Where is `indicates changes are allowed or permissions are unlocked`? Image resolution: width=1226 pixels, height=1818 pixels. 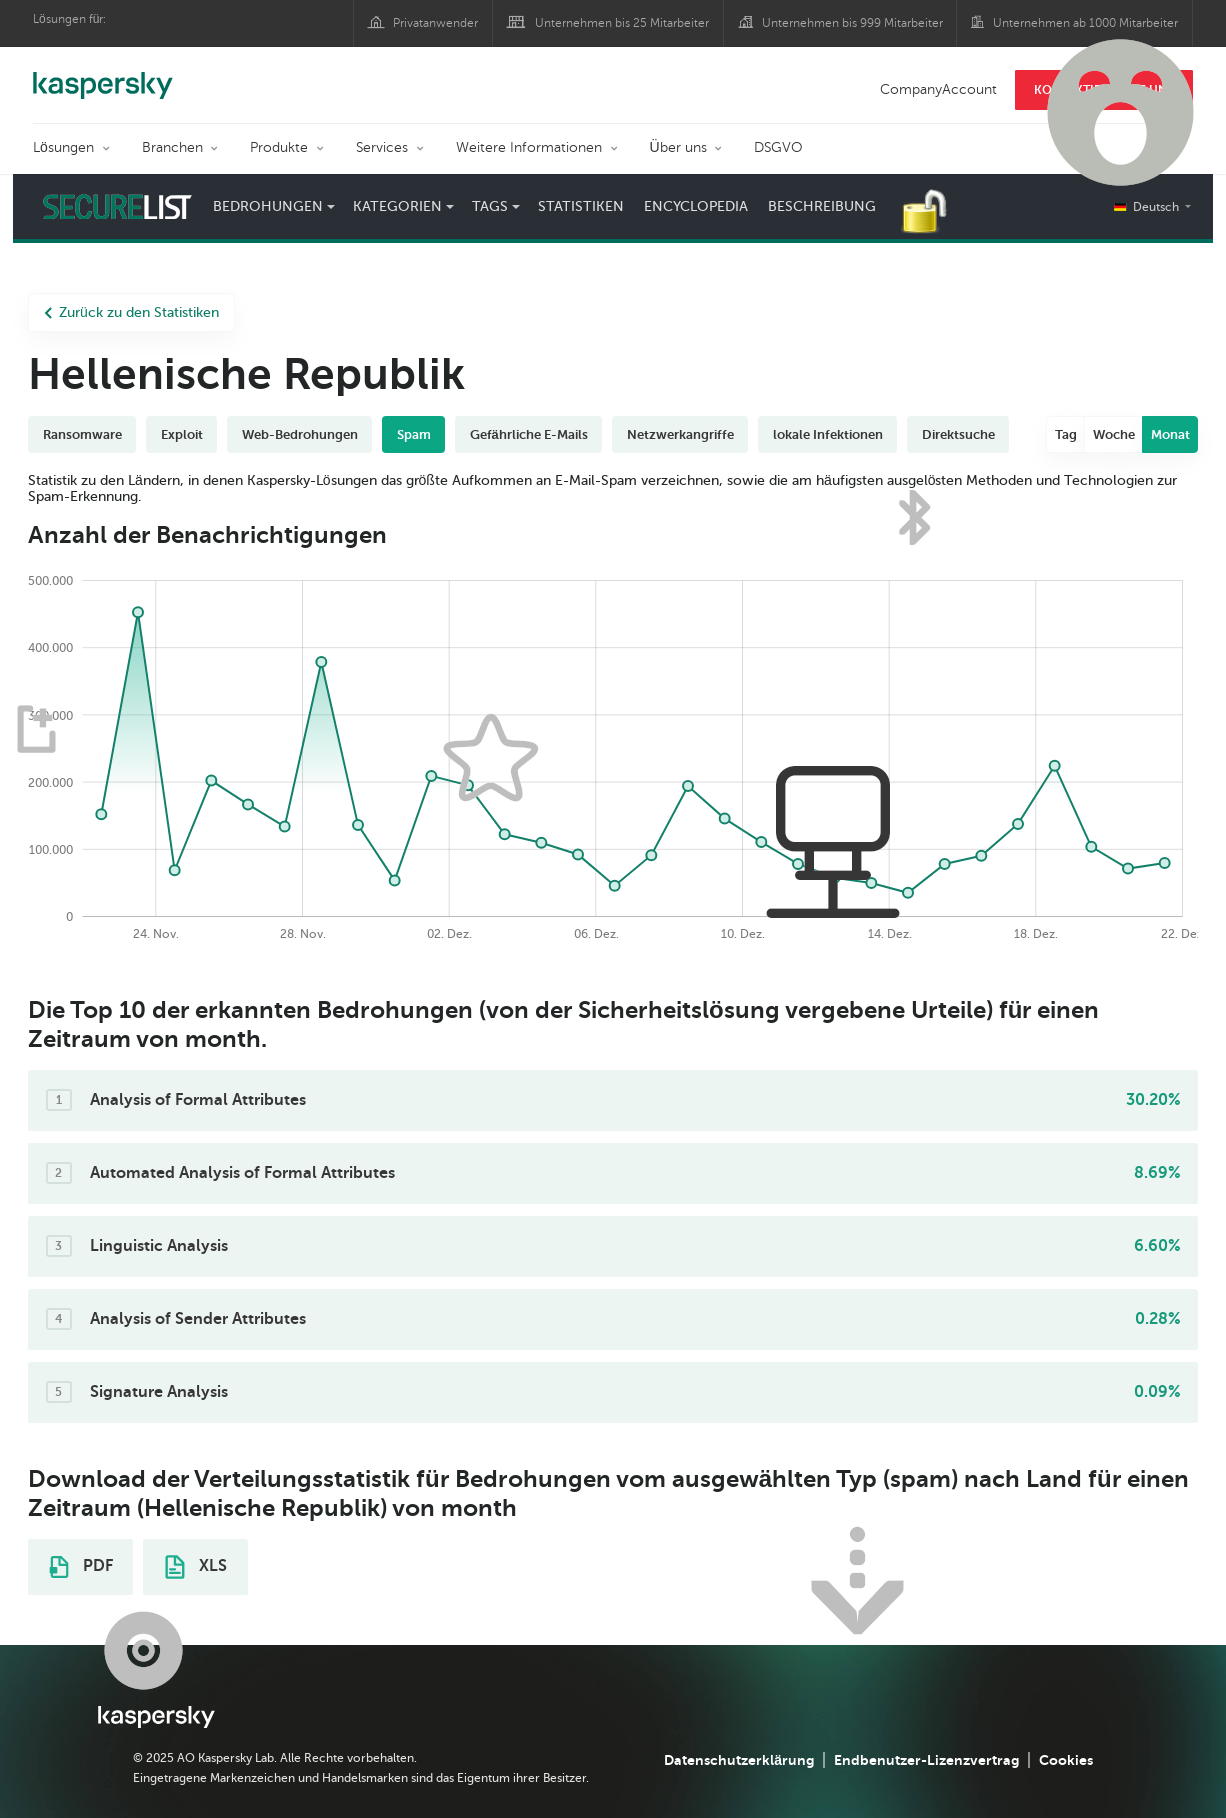
indicates changes are allowed or permissions are unlocked is located at coordinates (924, 212).